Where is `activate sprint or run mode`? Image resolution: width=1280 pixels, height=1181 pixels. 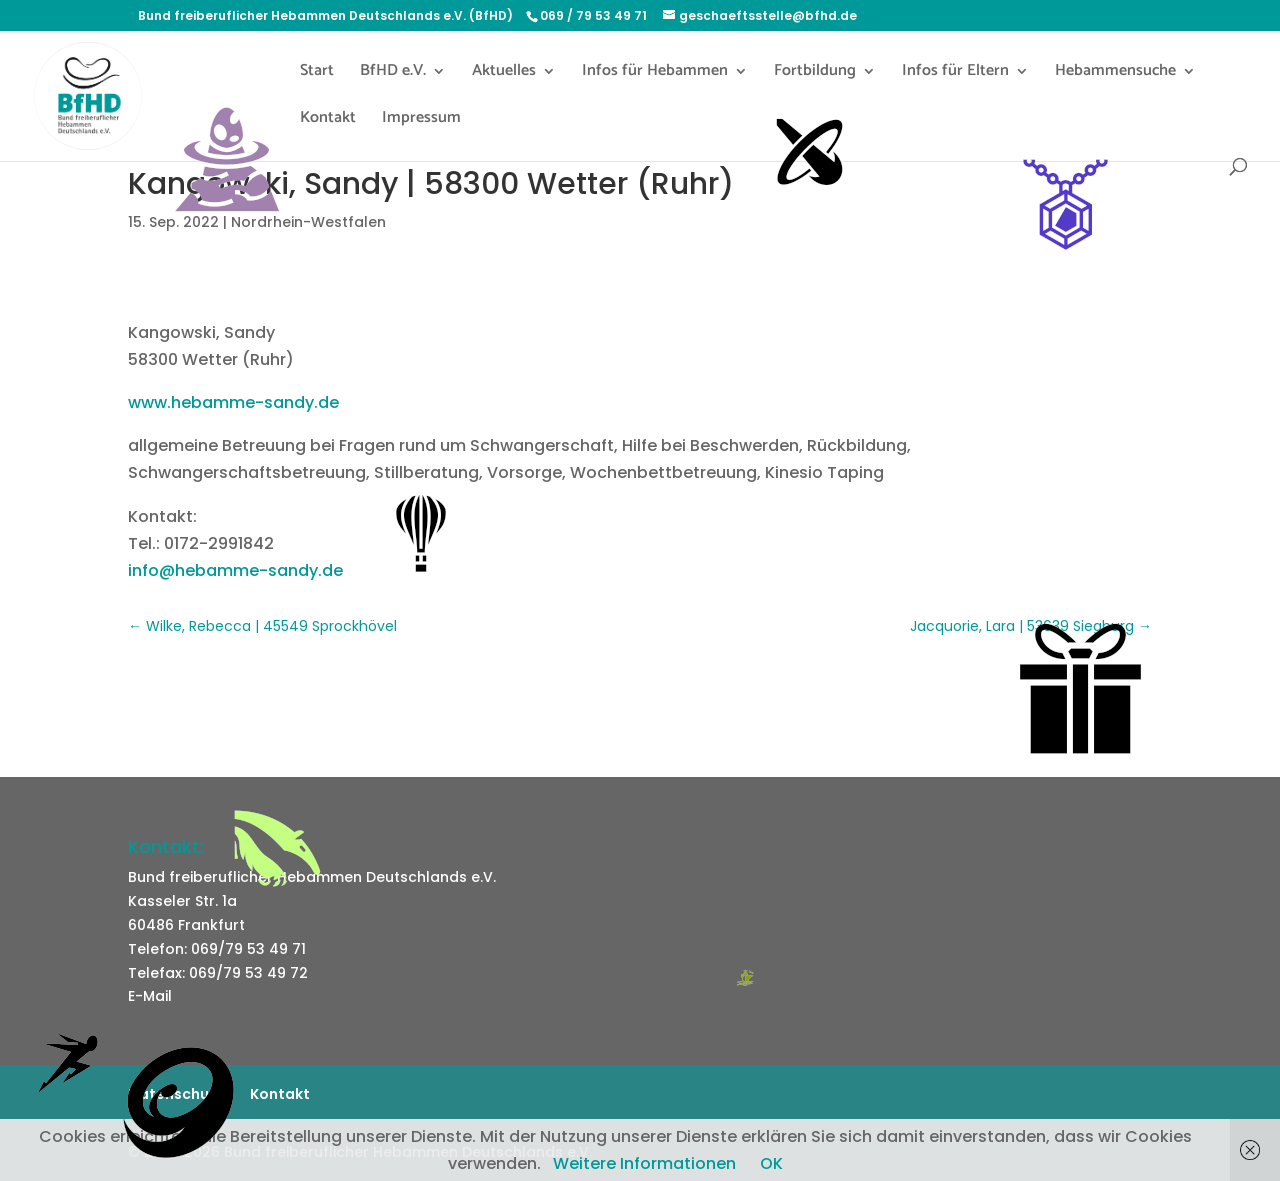
activate sprint or run mode is located at coordinates (67, 1063).